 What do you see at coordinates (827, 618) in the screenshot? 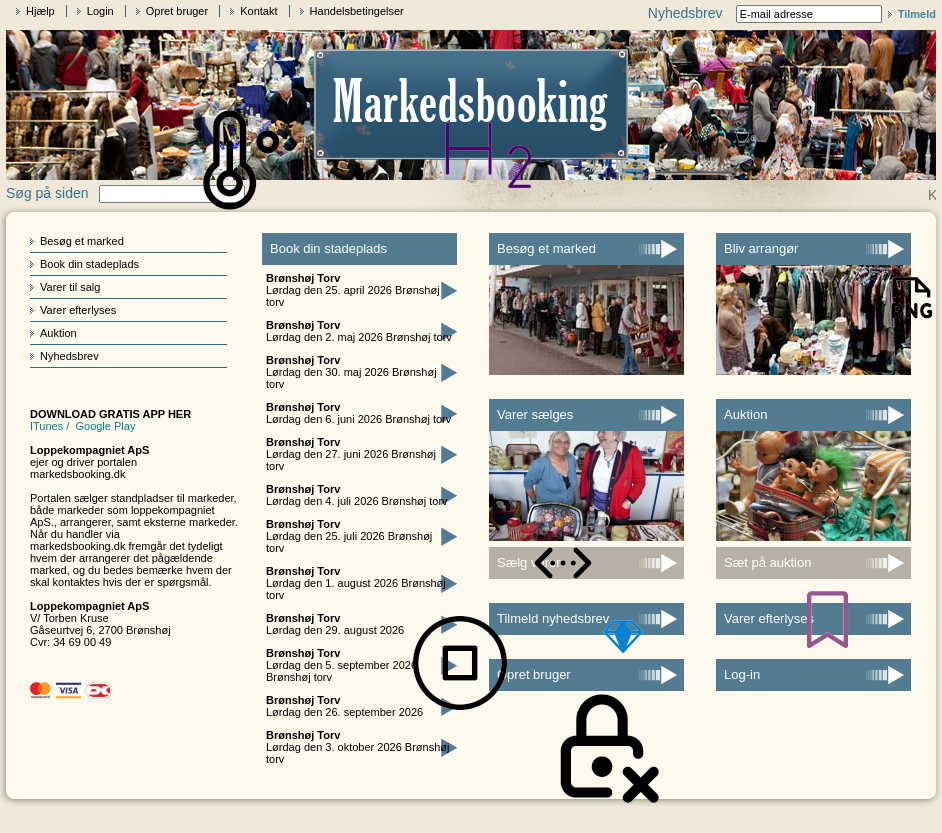
I see `save this item for later` at bounding box center [827, 618].